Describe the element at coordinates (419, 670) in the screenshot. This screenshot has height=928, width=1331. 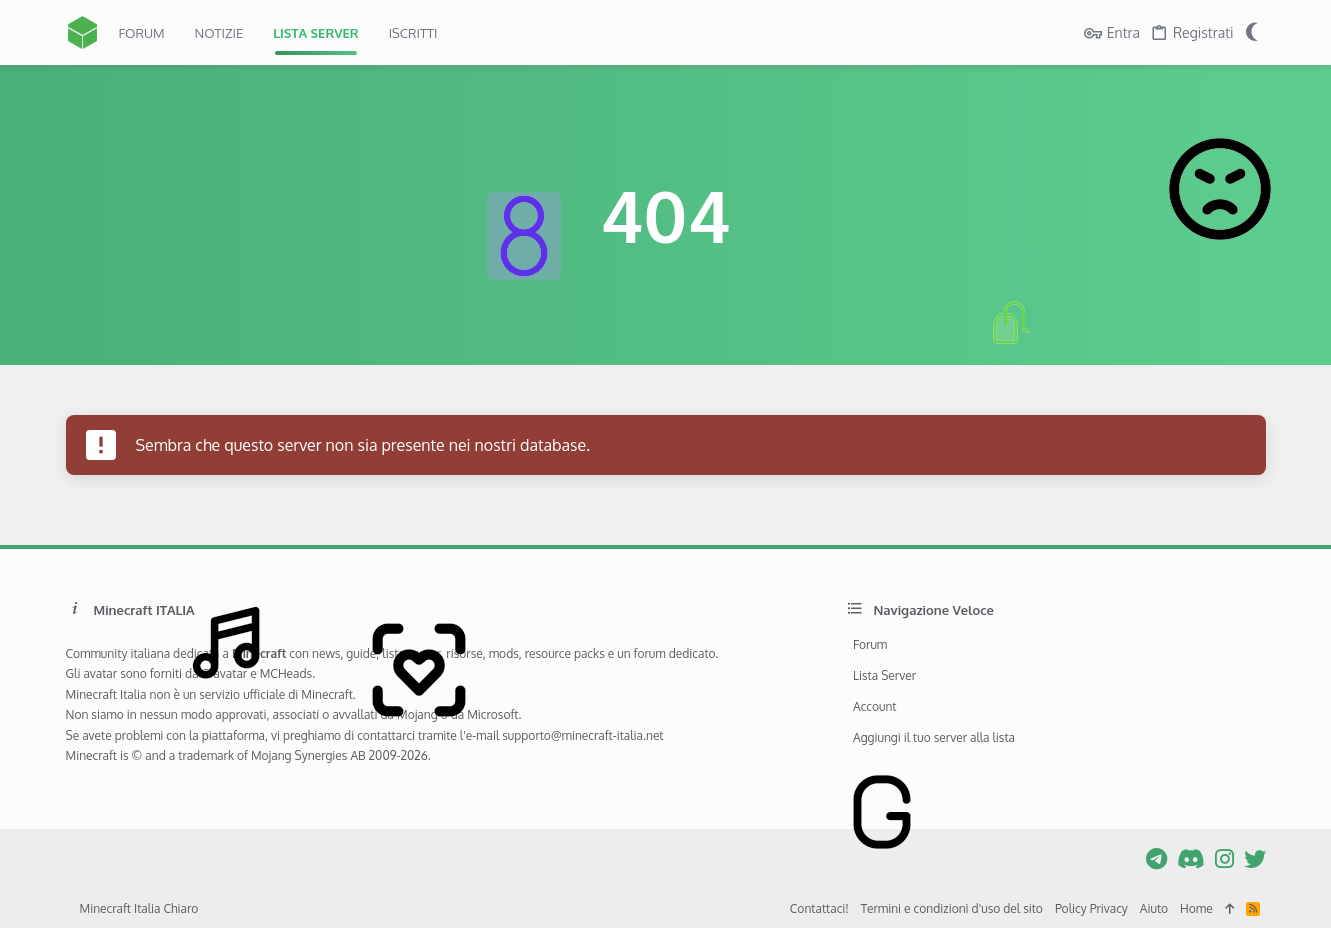
I see `scan or detect health metrics` at that location.